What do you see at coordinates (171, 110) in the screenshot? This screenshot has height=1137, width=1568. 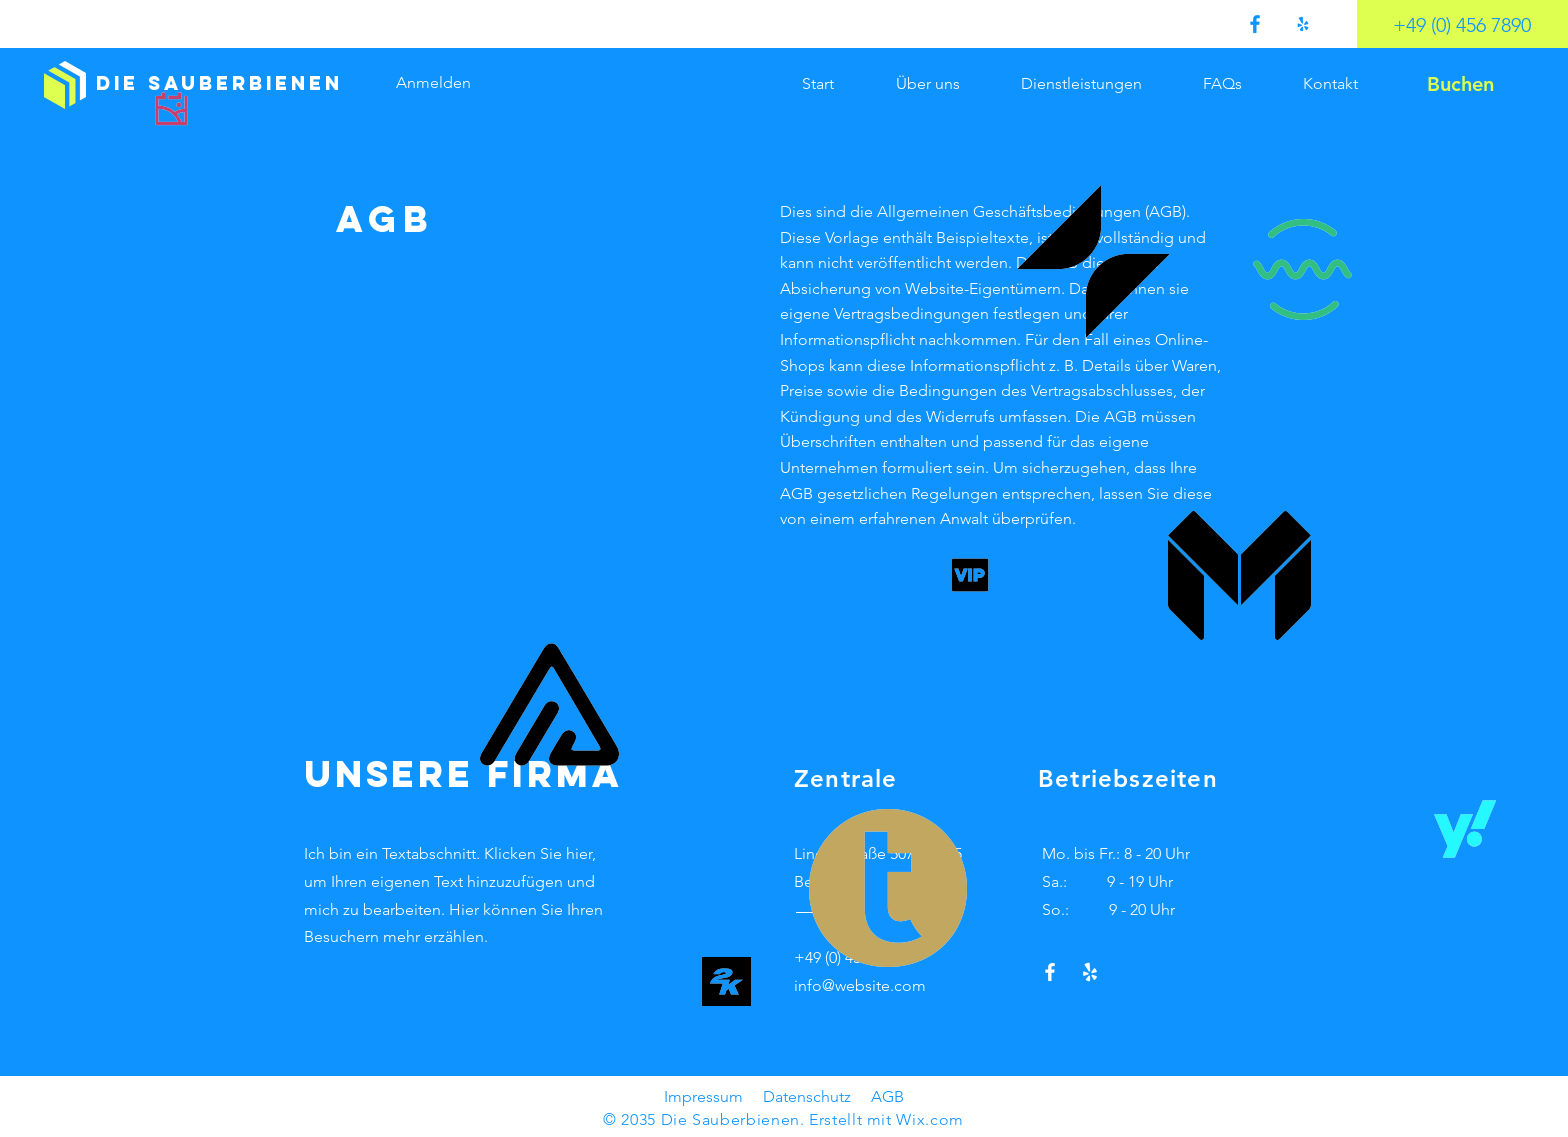 I see `view photo gallery` at bounding box center [171, 110].